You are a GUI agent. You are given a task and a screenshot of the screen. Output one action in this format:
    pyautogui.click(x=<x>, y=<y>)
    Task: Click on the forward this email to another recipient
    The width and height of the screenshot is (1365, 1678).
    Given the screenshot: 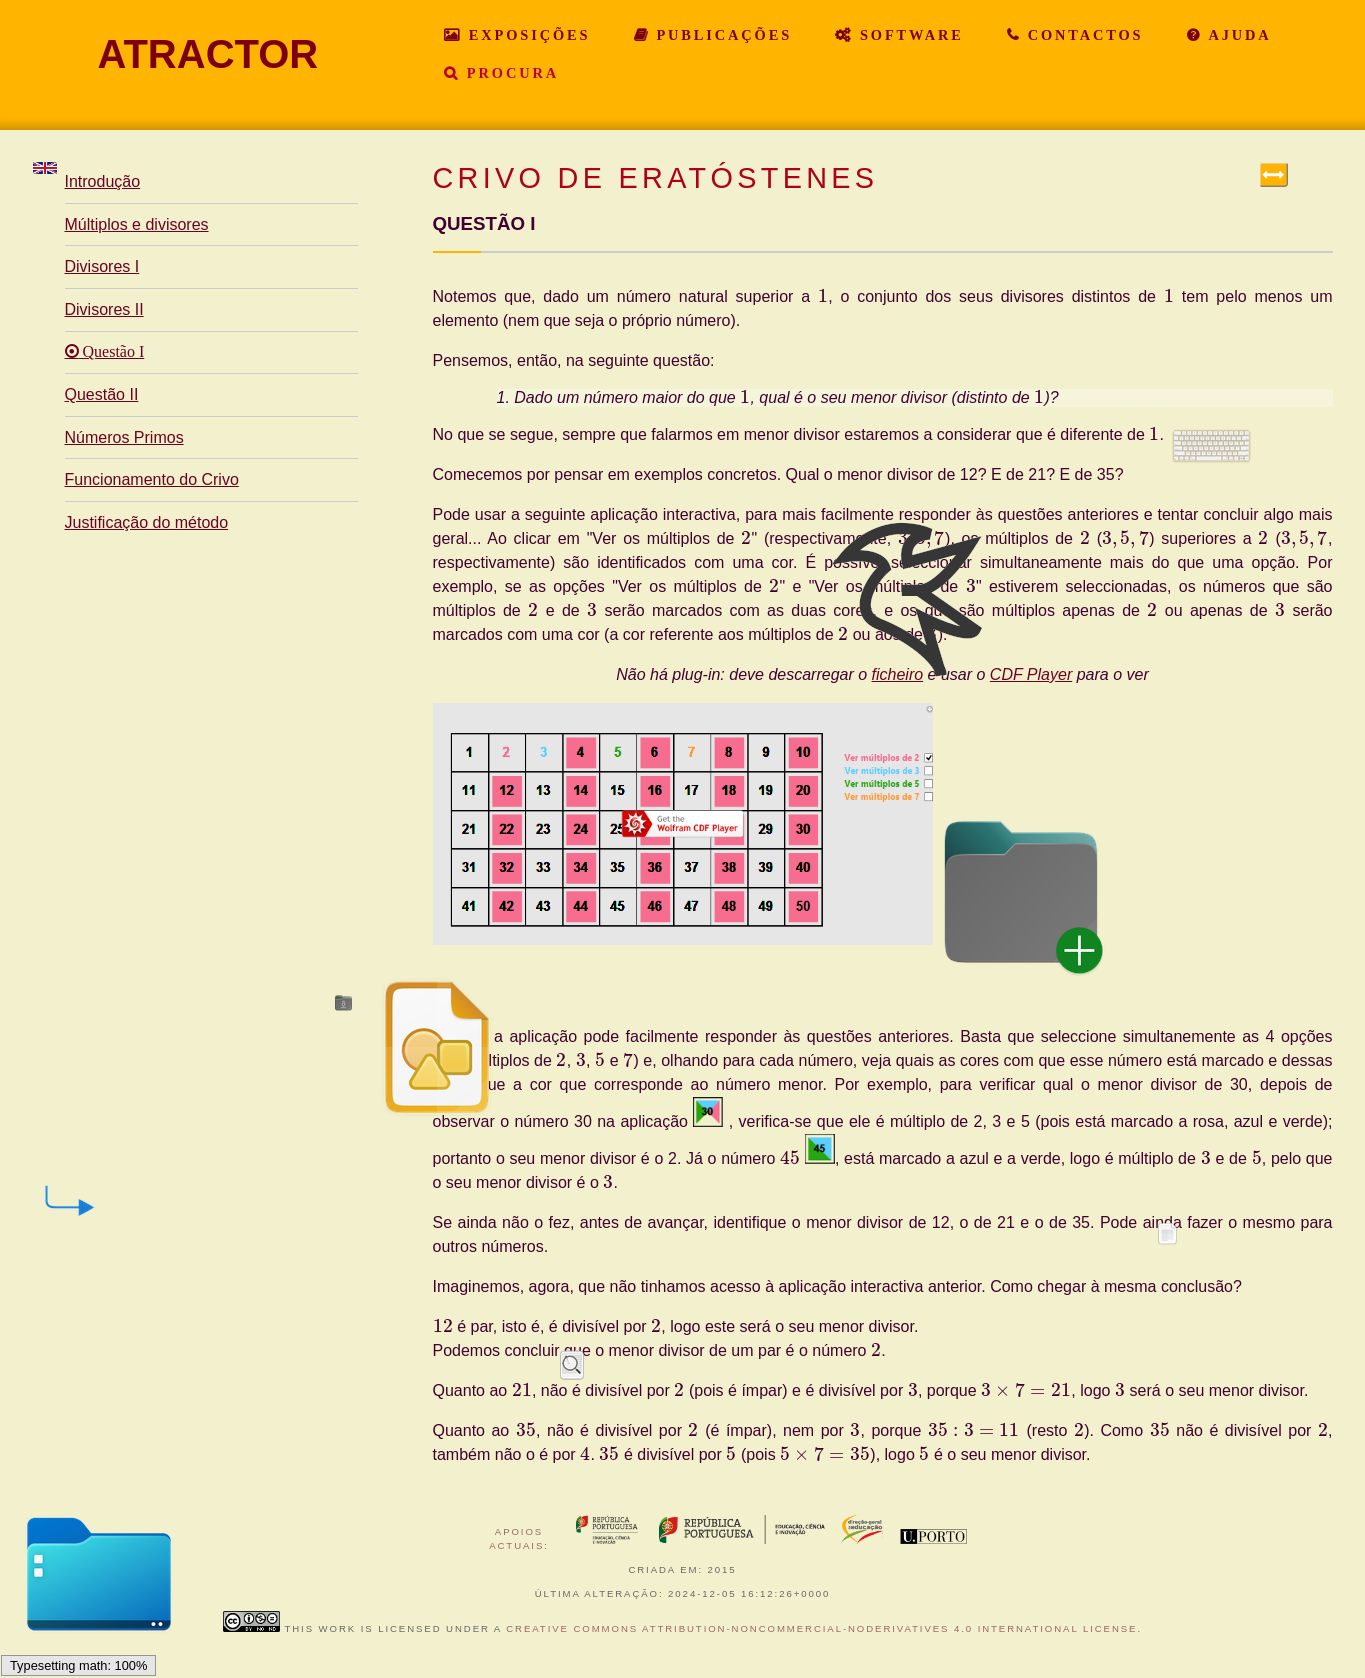 What is the action you would take?
    pyautogui.click(x=70, y=1200)
    